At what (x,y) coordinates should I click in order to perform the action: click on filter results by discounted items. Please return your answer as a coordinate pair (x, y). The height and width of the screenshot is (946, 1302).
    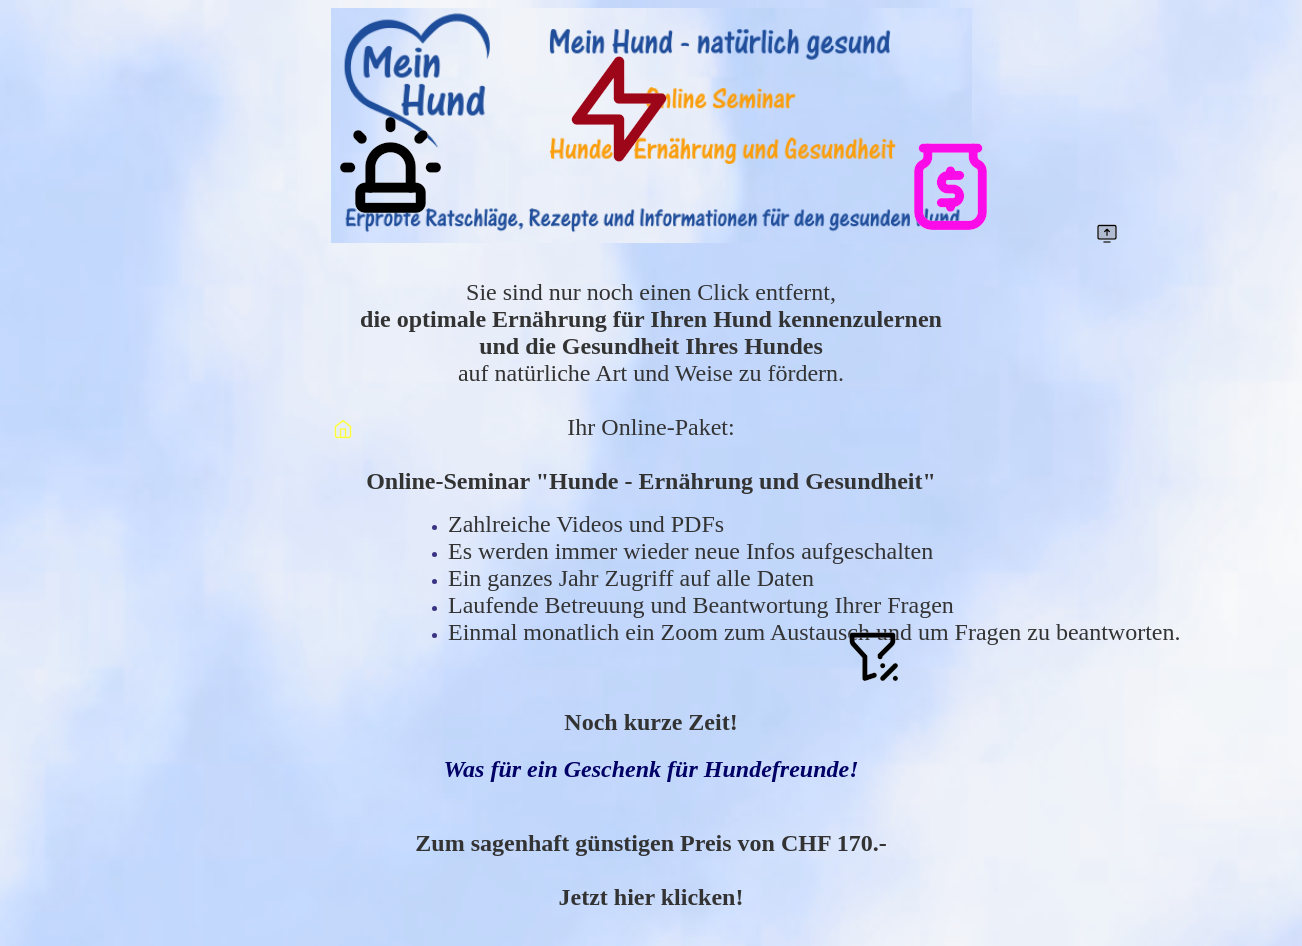
    Looking at the image, I should click on (872, 655).